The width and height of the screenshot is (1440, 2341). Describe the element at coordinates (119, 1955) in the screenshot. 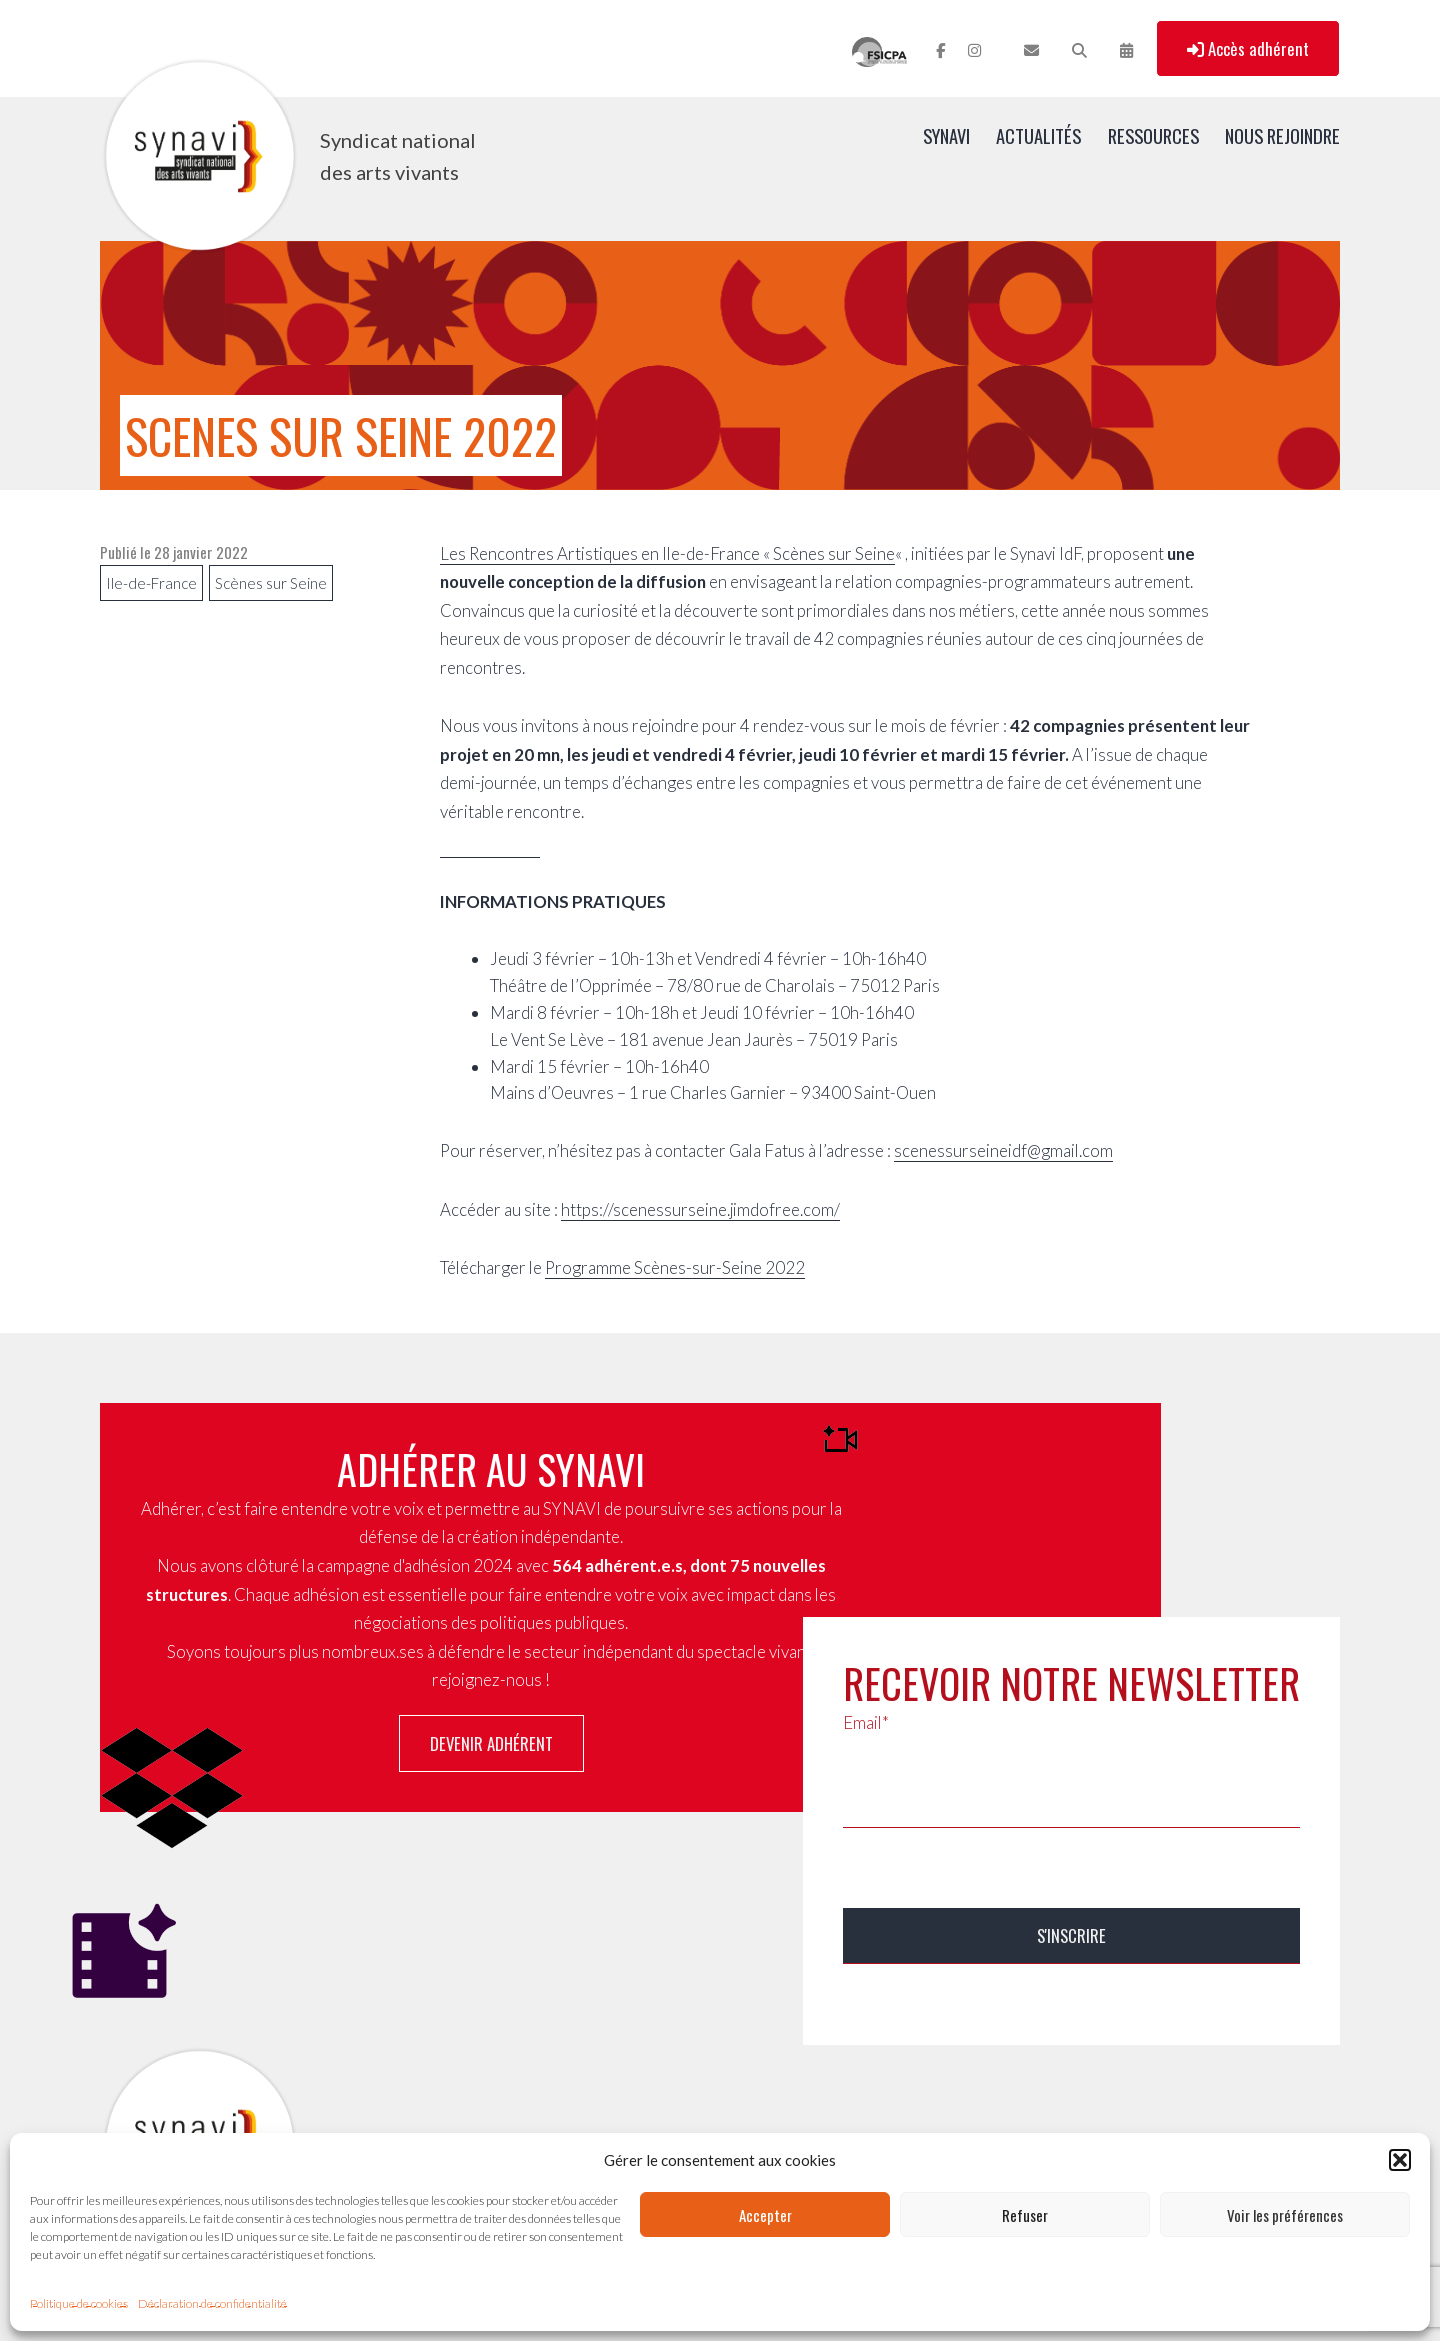

I see `access AI-powered video editing tools` at that location.